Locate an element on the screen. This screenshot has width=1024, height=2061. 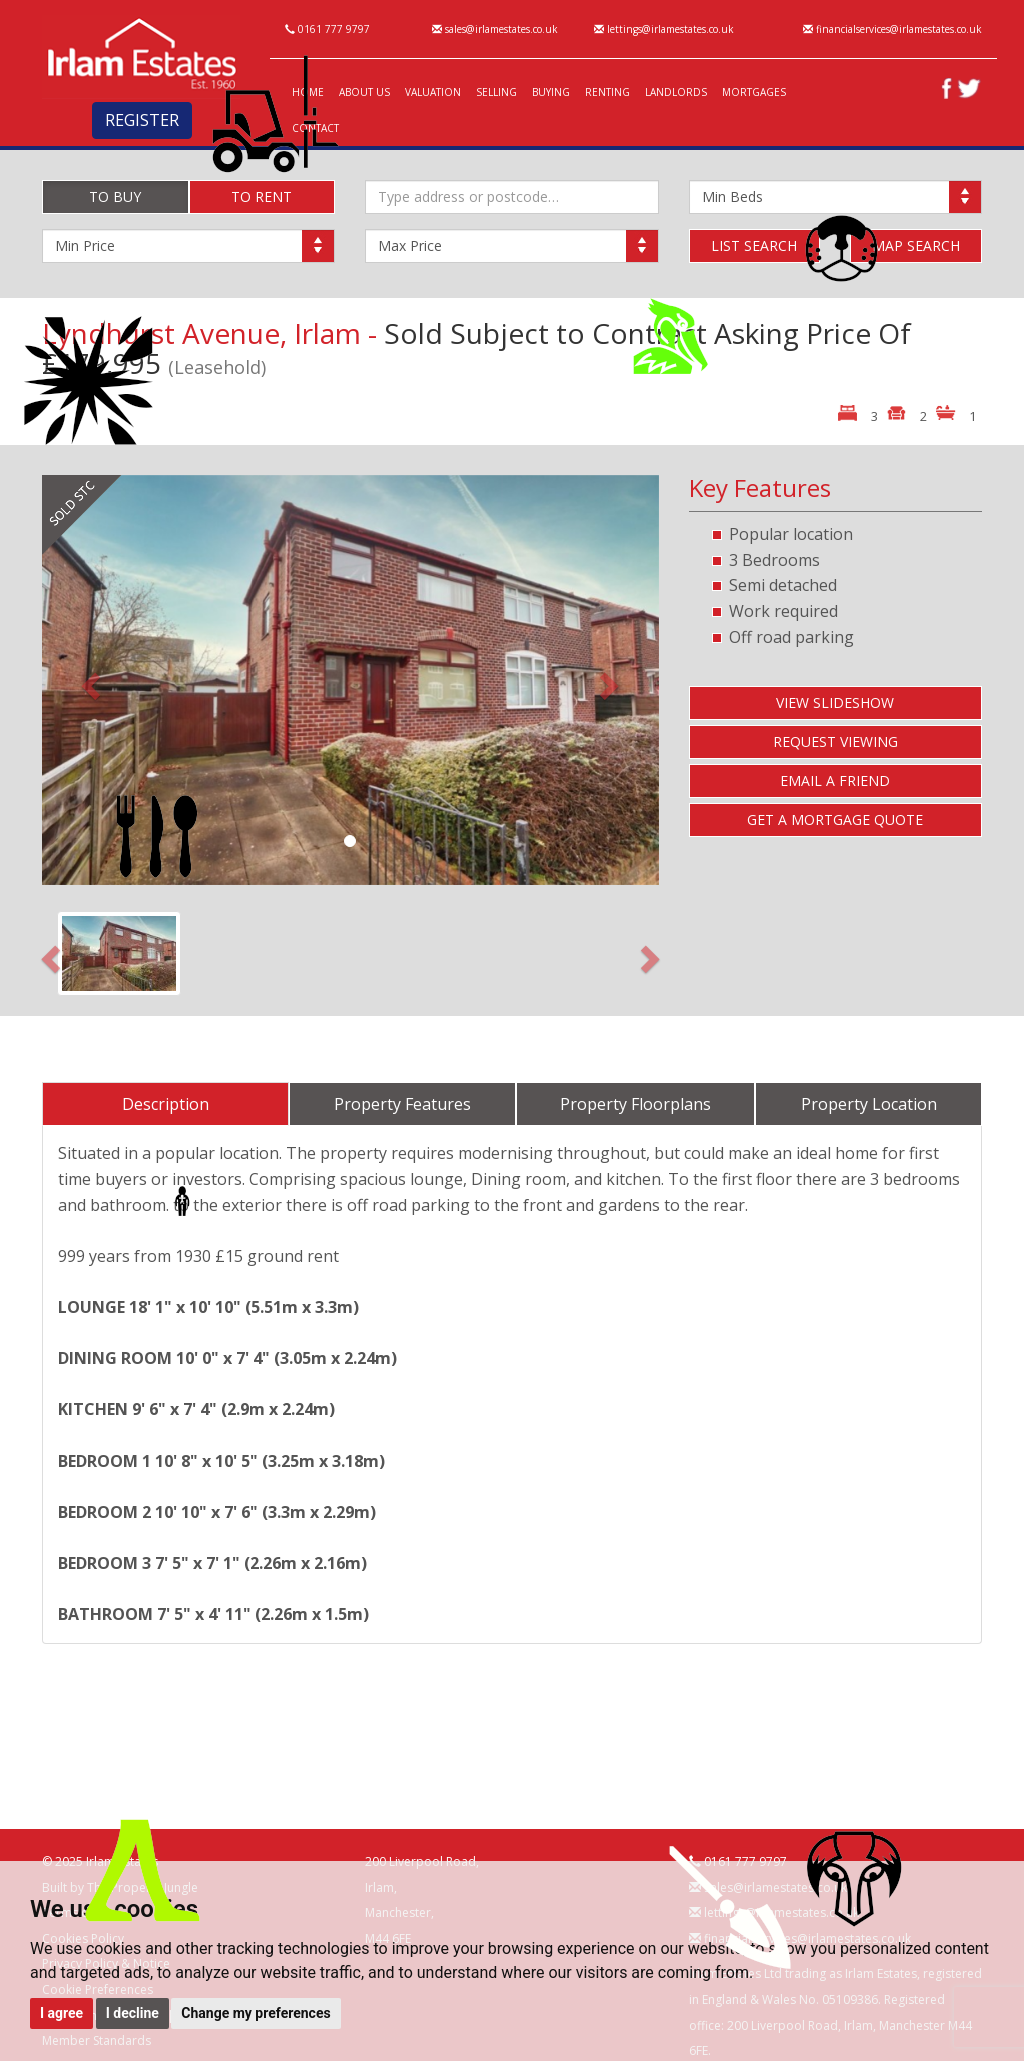
shoebill stork bird icon is located at coordinates (672, 336).